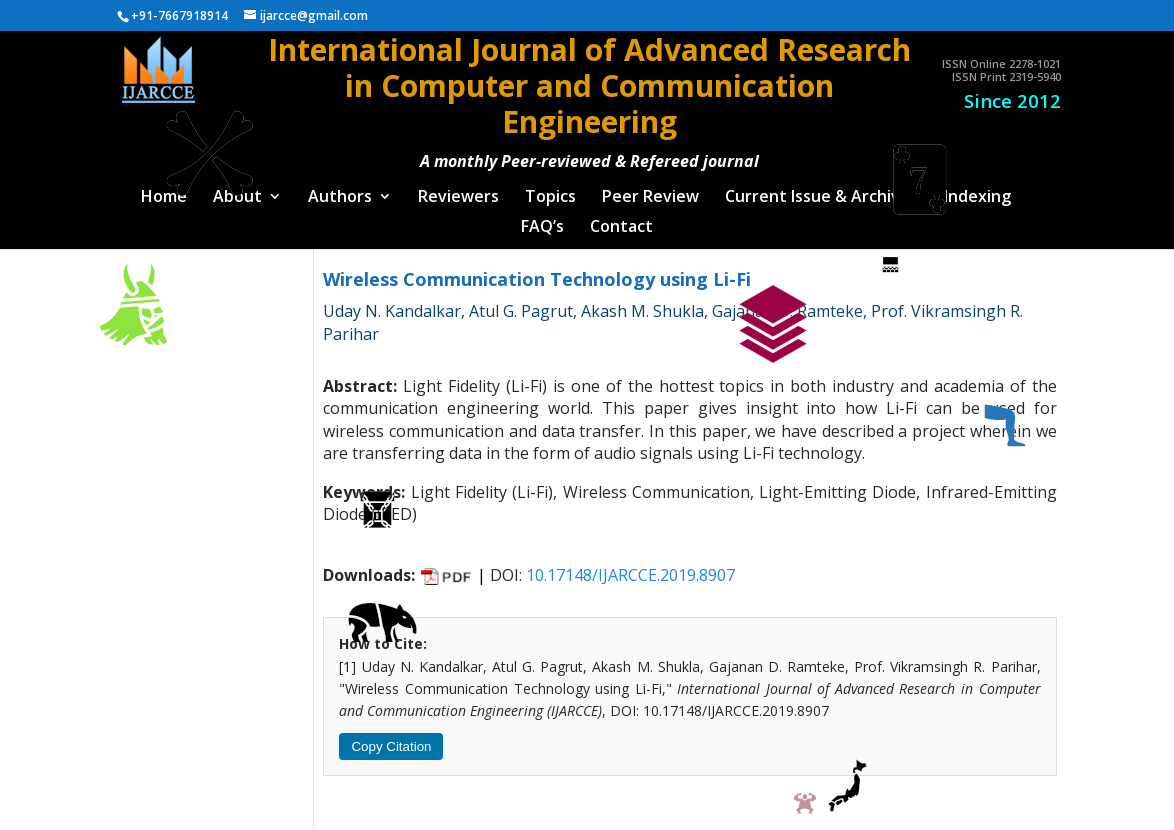  Describe the element at coordinates (919, 179) in the screenshot. I see `seven of clubs playing card` at that location.